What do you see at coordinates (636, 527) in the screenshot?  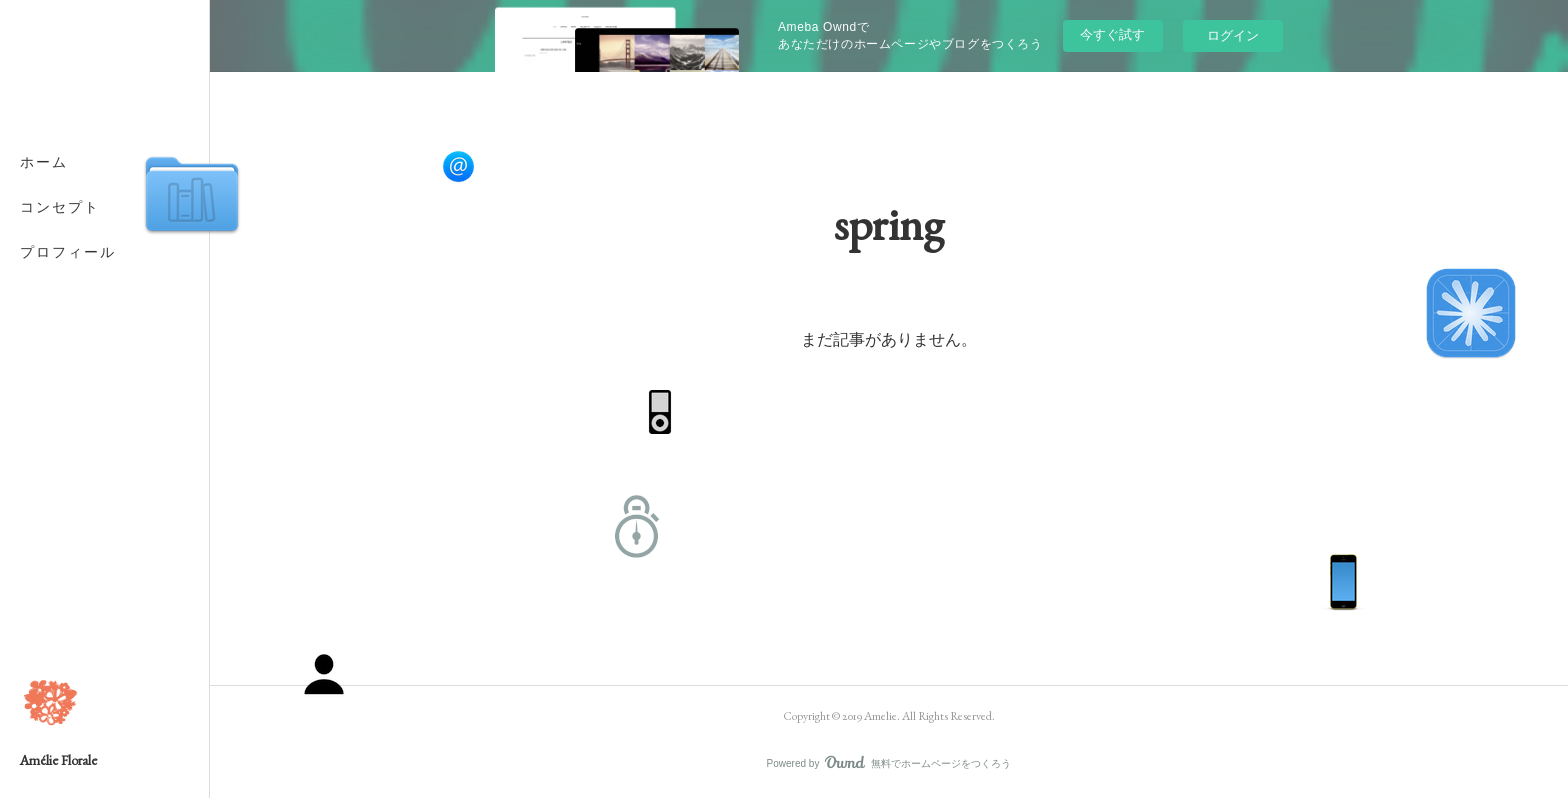 I see `open system profiler to analyze performance` at bounding box center [636, 527].